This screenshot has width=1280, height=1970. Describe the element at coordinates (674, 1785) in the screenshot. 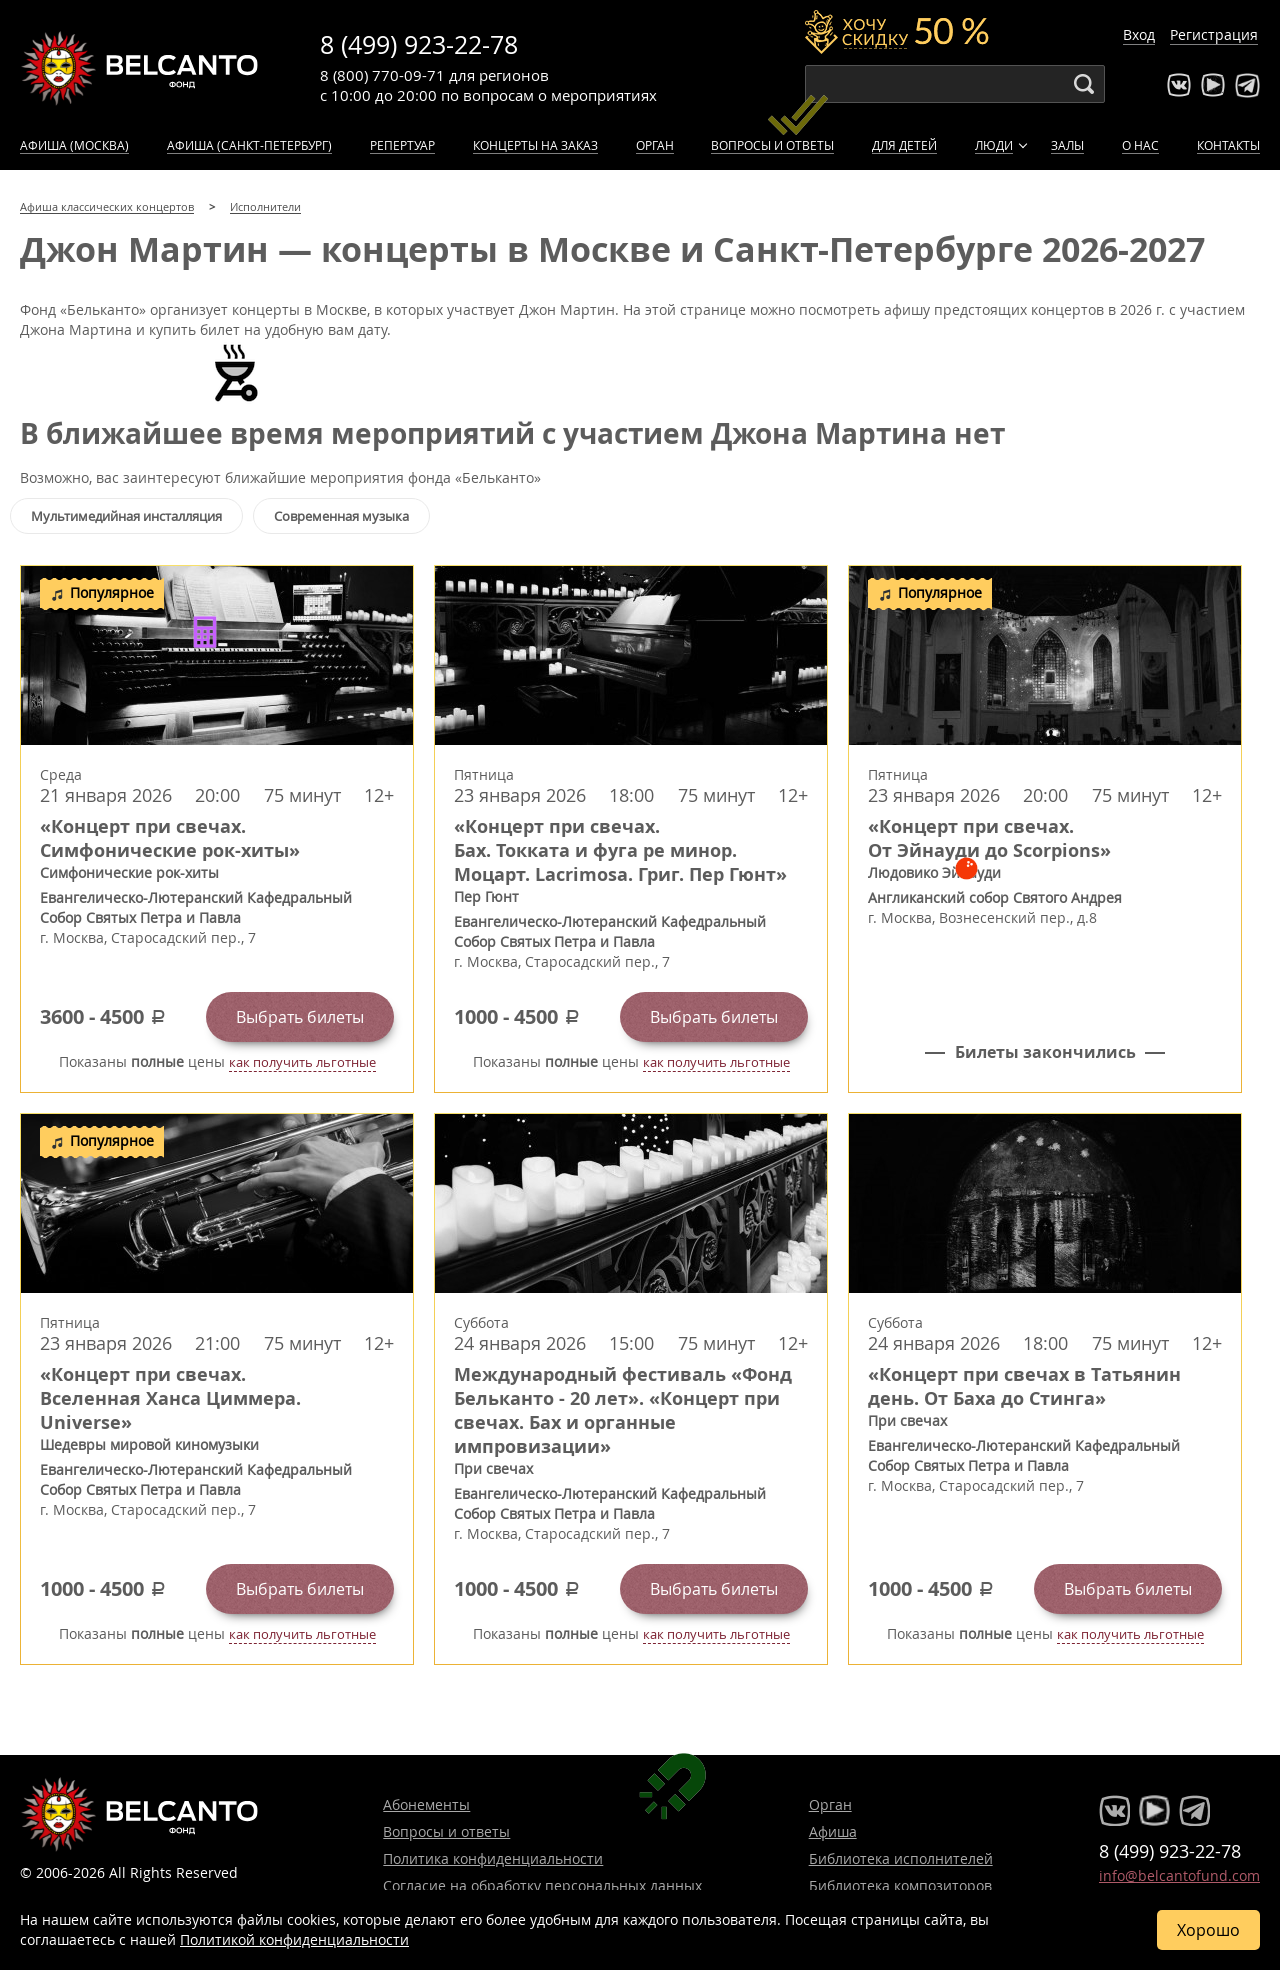

I see `attract or pull related items together` at that location.